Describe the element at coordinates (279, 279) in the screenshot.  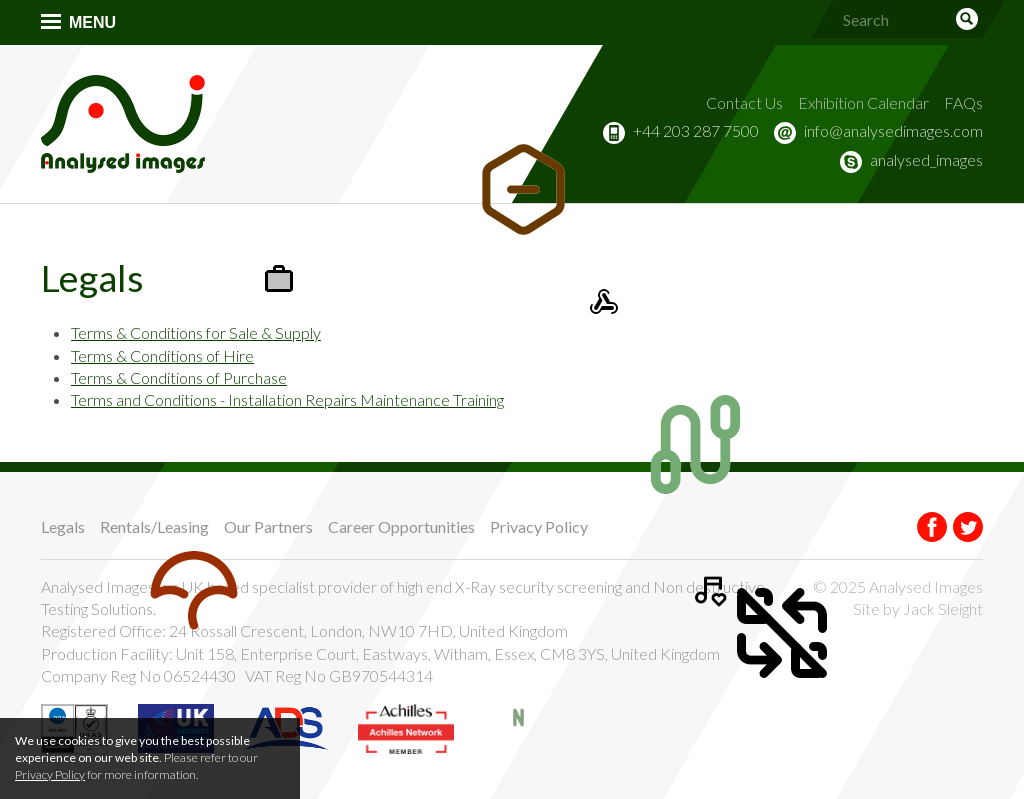
I see `access work-related files or documents` at that location.